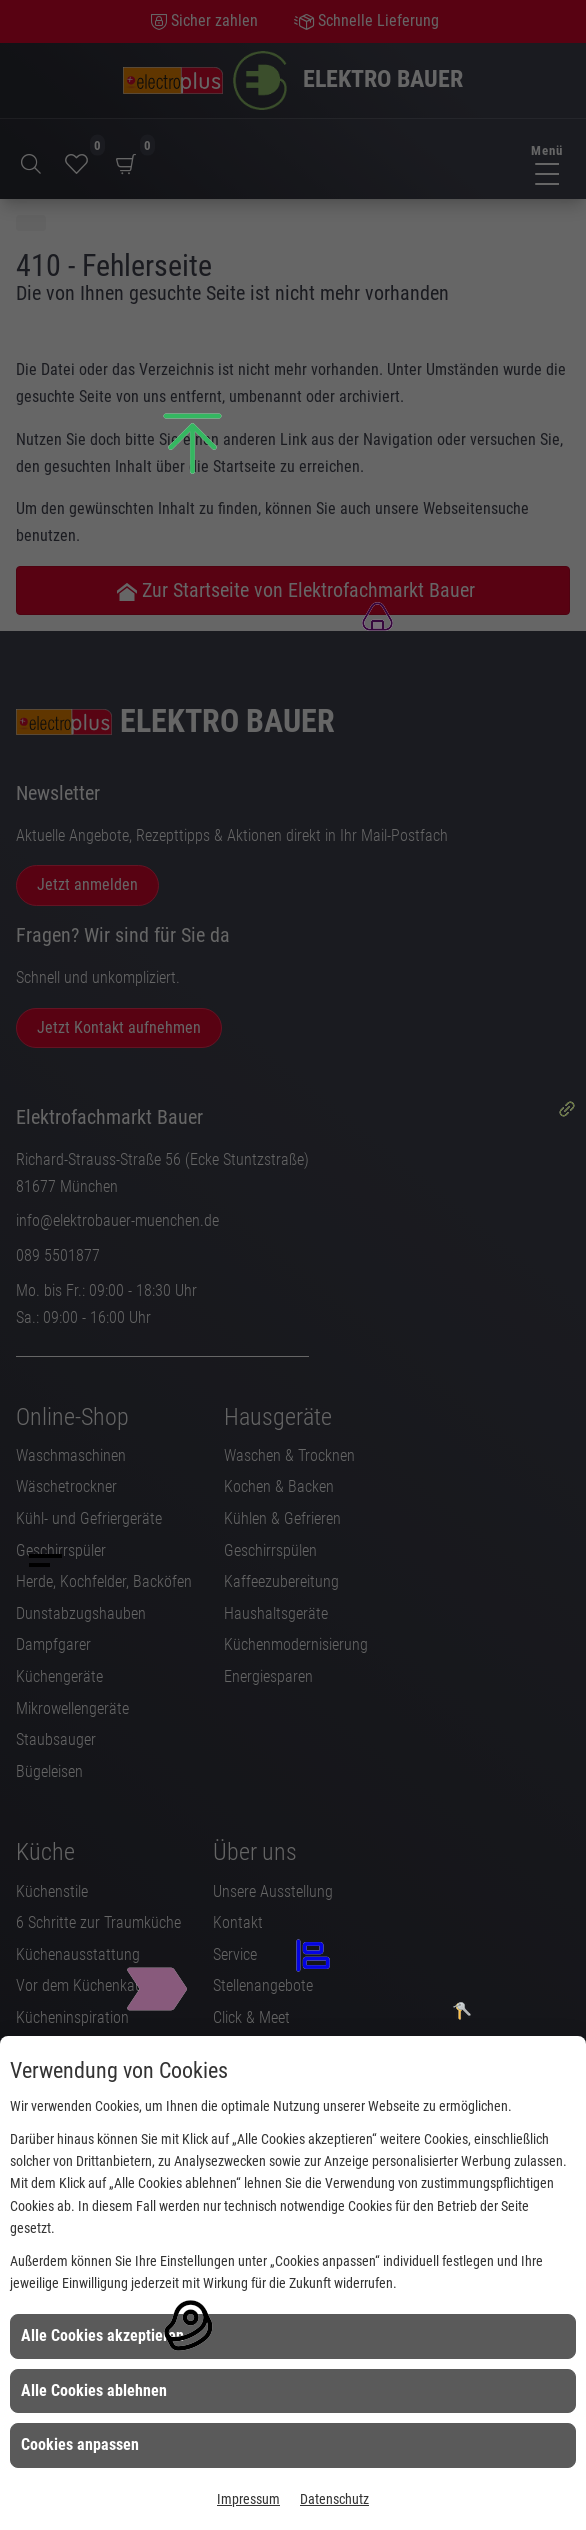 This screenshot has height=2530, width=586. Describe the element at coordinates (462, 2011) in the screenshot. I see `access security credentials or passwords` at that location.